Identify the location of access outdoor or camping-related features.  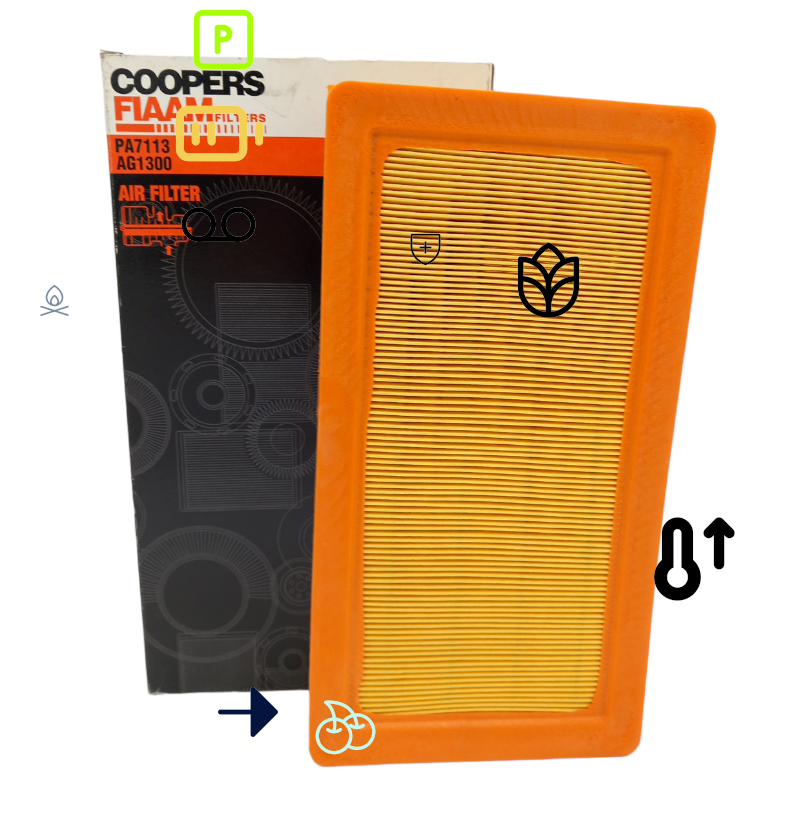
(54, 300).